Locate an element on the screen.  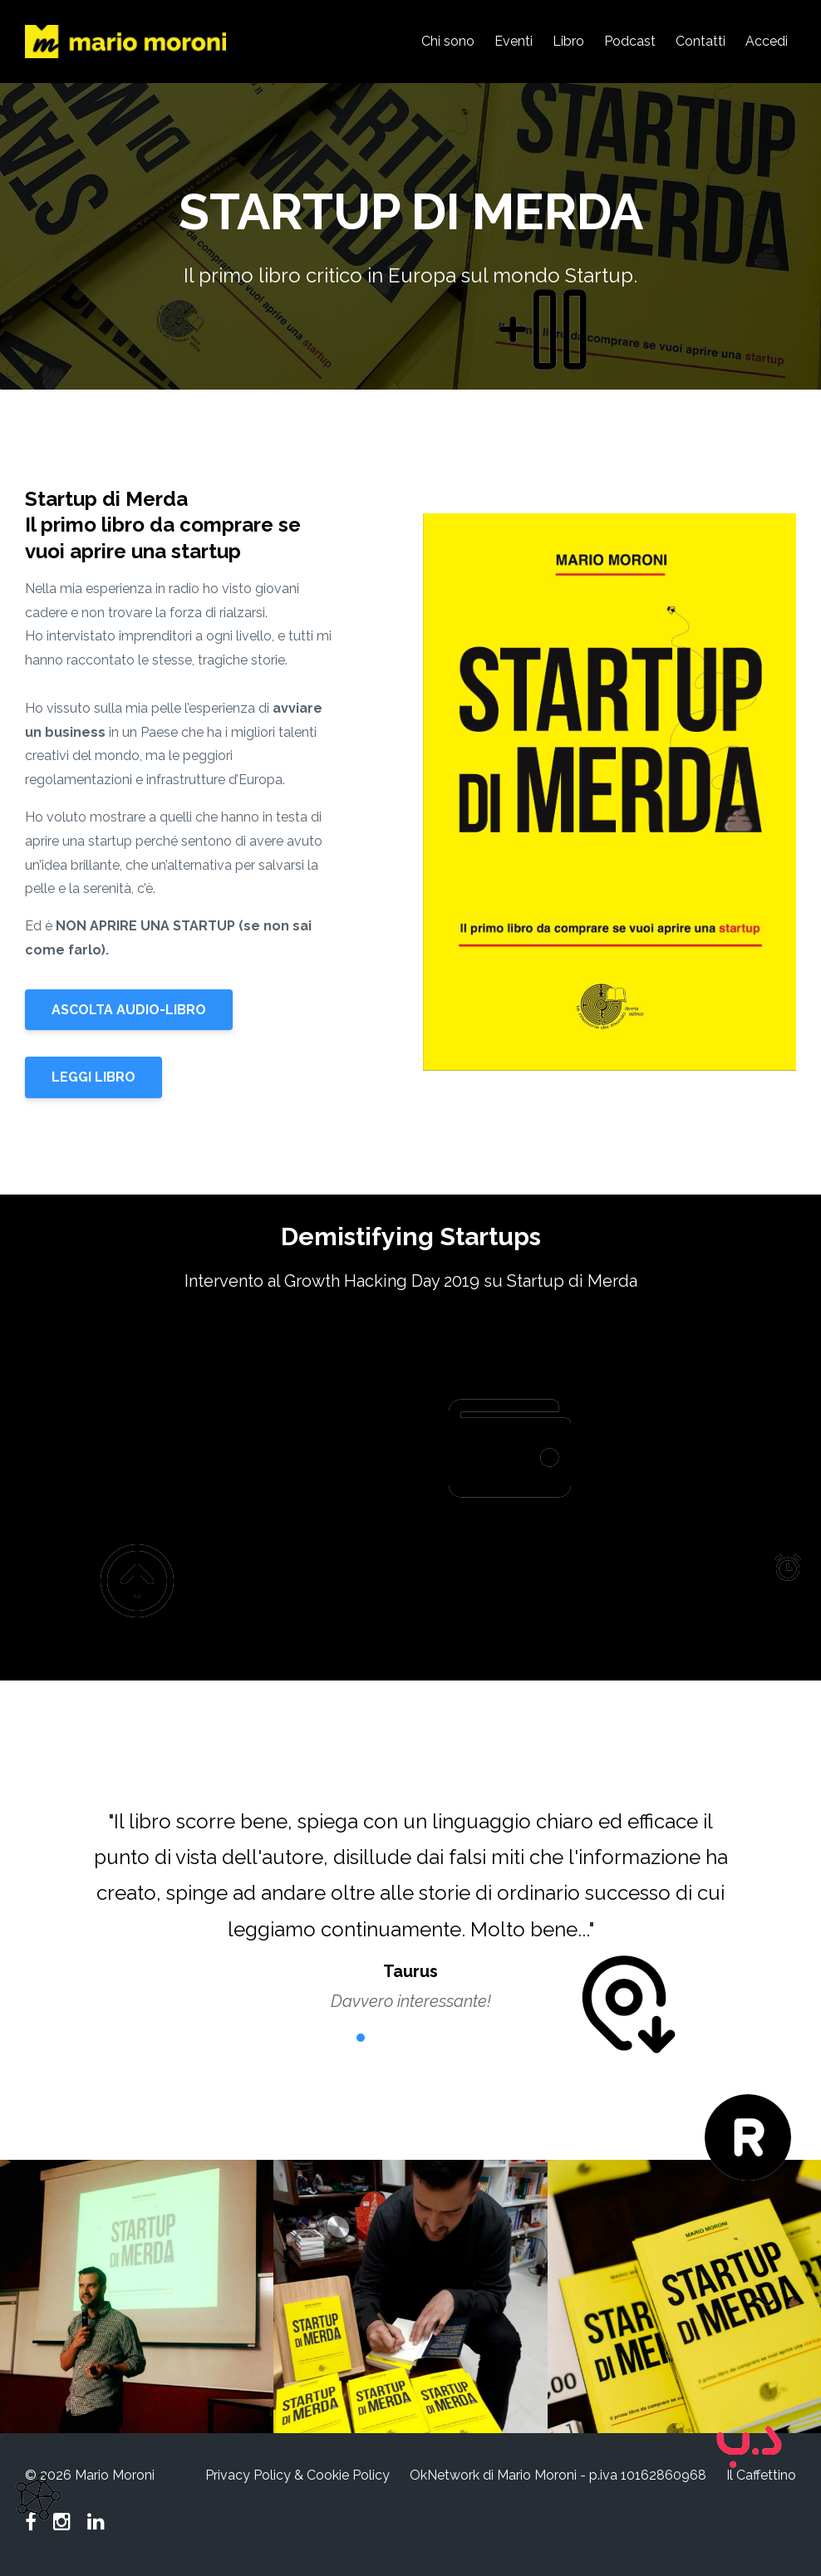
indicates registered trademark status is located at coordinates (748, 2137).